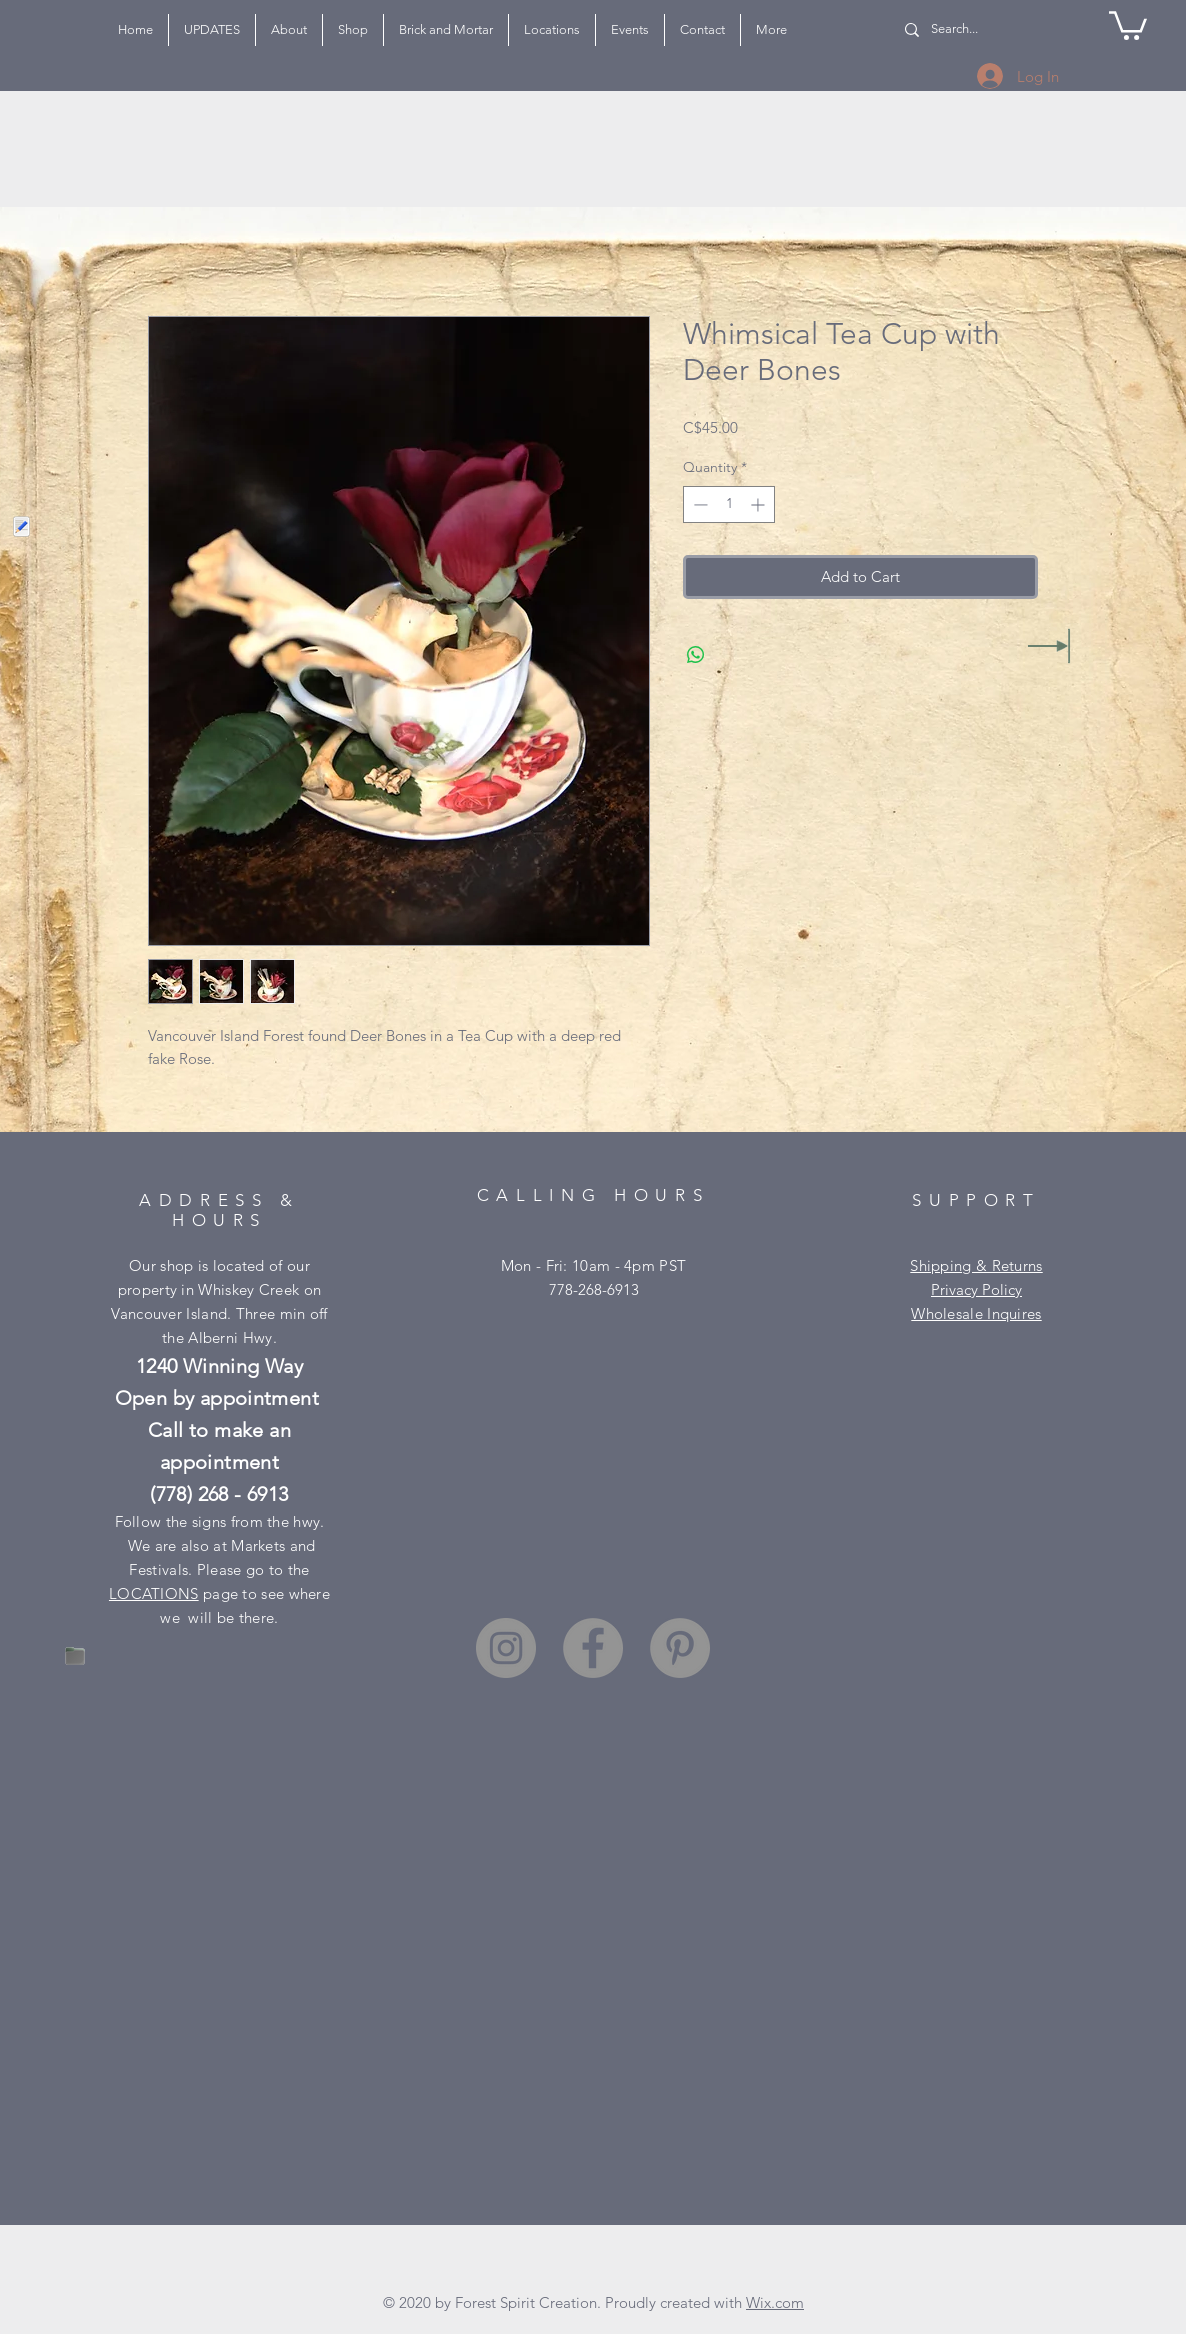  I want to click on jump to the last item in a list, so click(1049, 646).